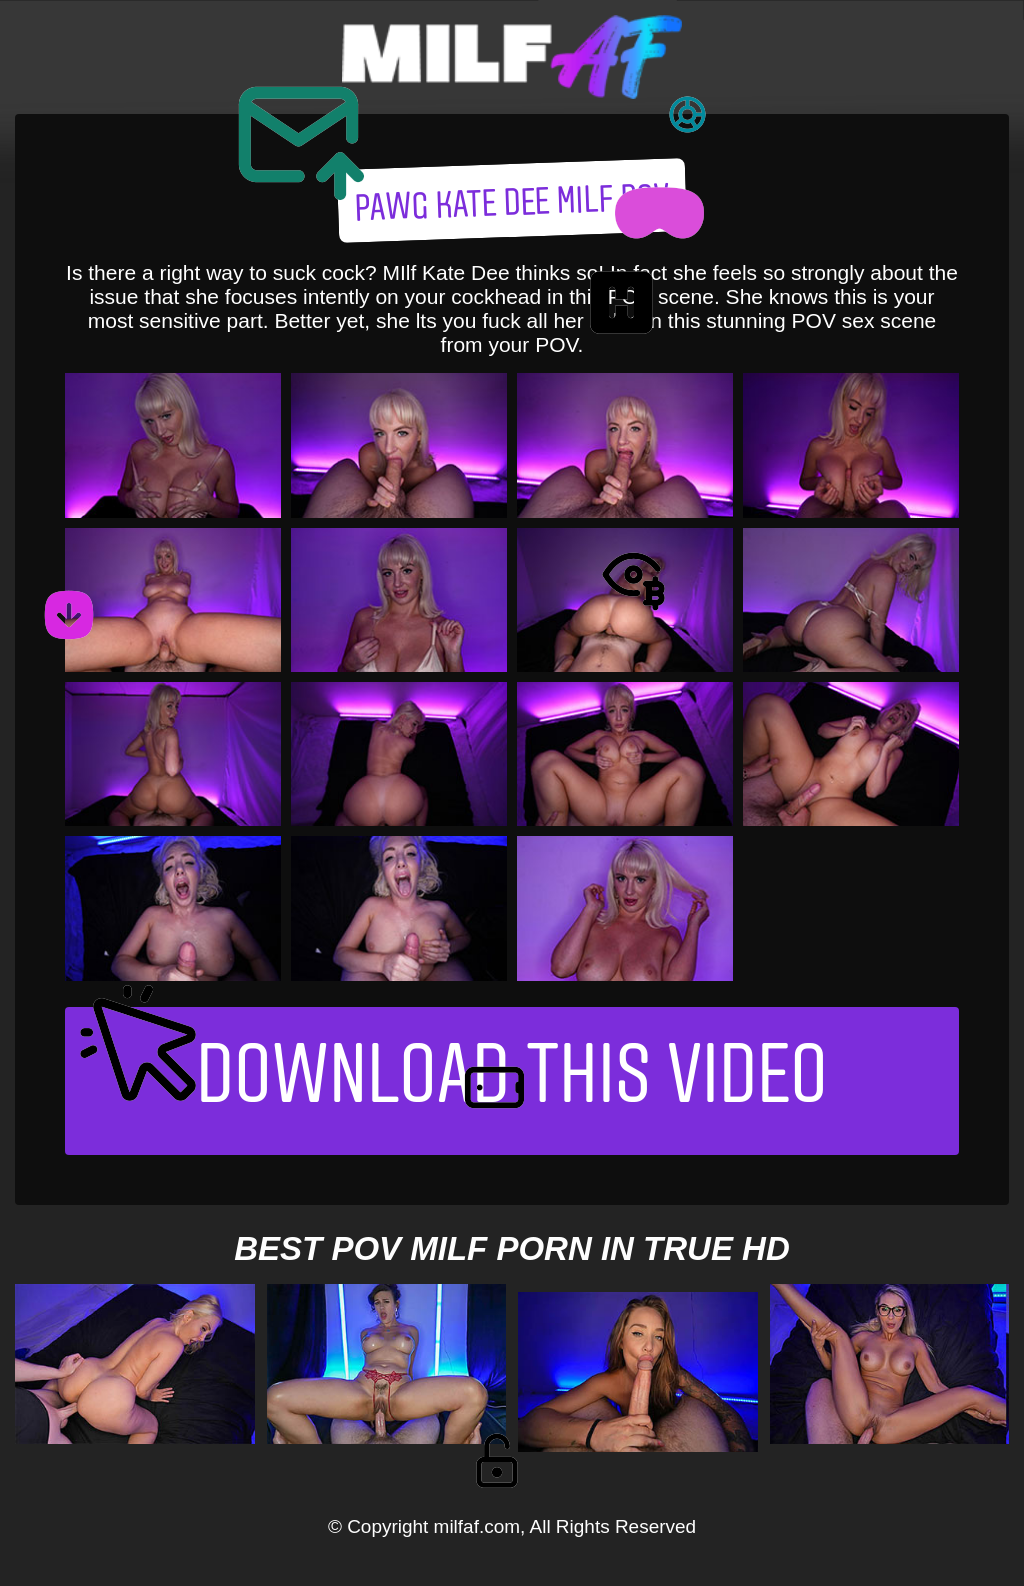 This screenshot has width=1024, height=1586. What do you see at coordinates (144, 1049) in the screenshot?
I see `click or tap to interact` at bounding box center [144, 1049].